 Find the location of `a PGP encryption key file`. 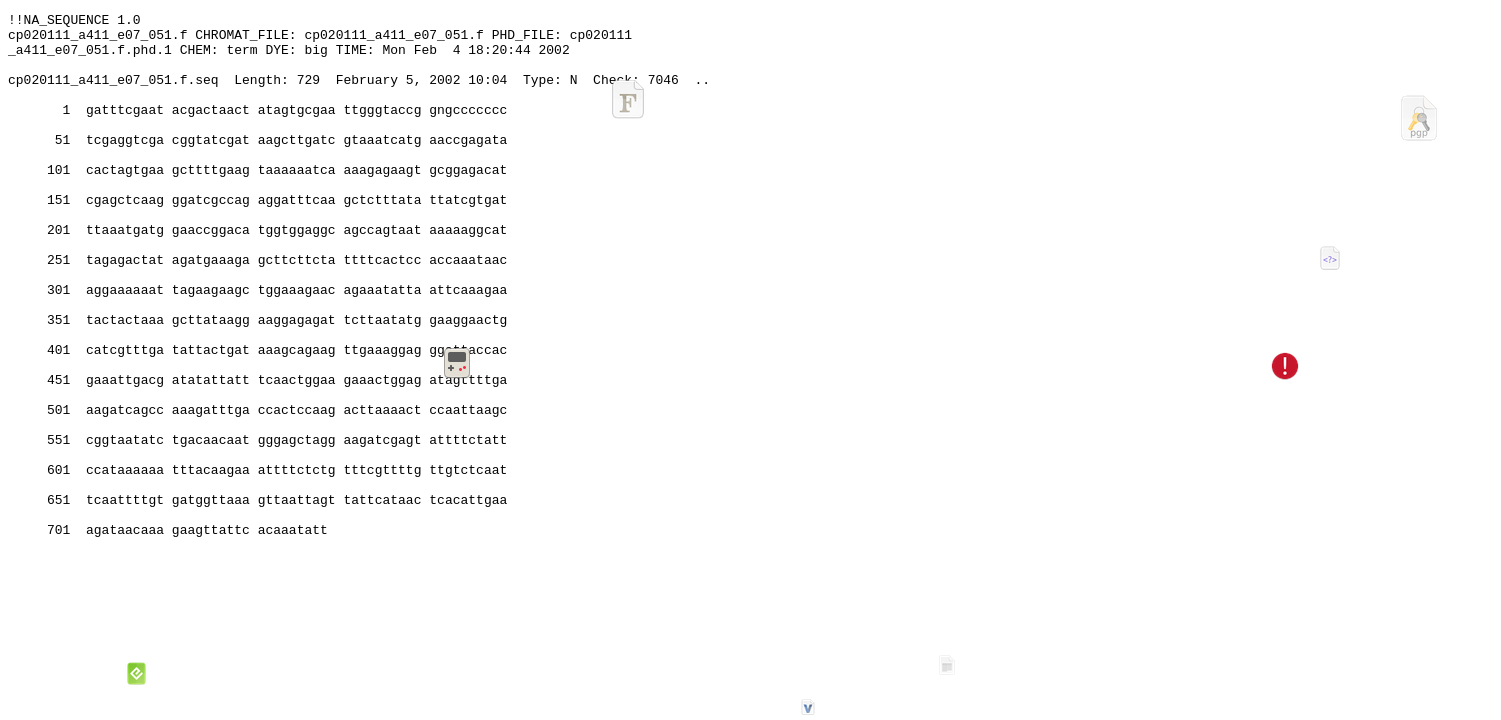

a PGP encryption key file is located at coordinates (1419, 118).